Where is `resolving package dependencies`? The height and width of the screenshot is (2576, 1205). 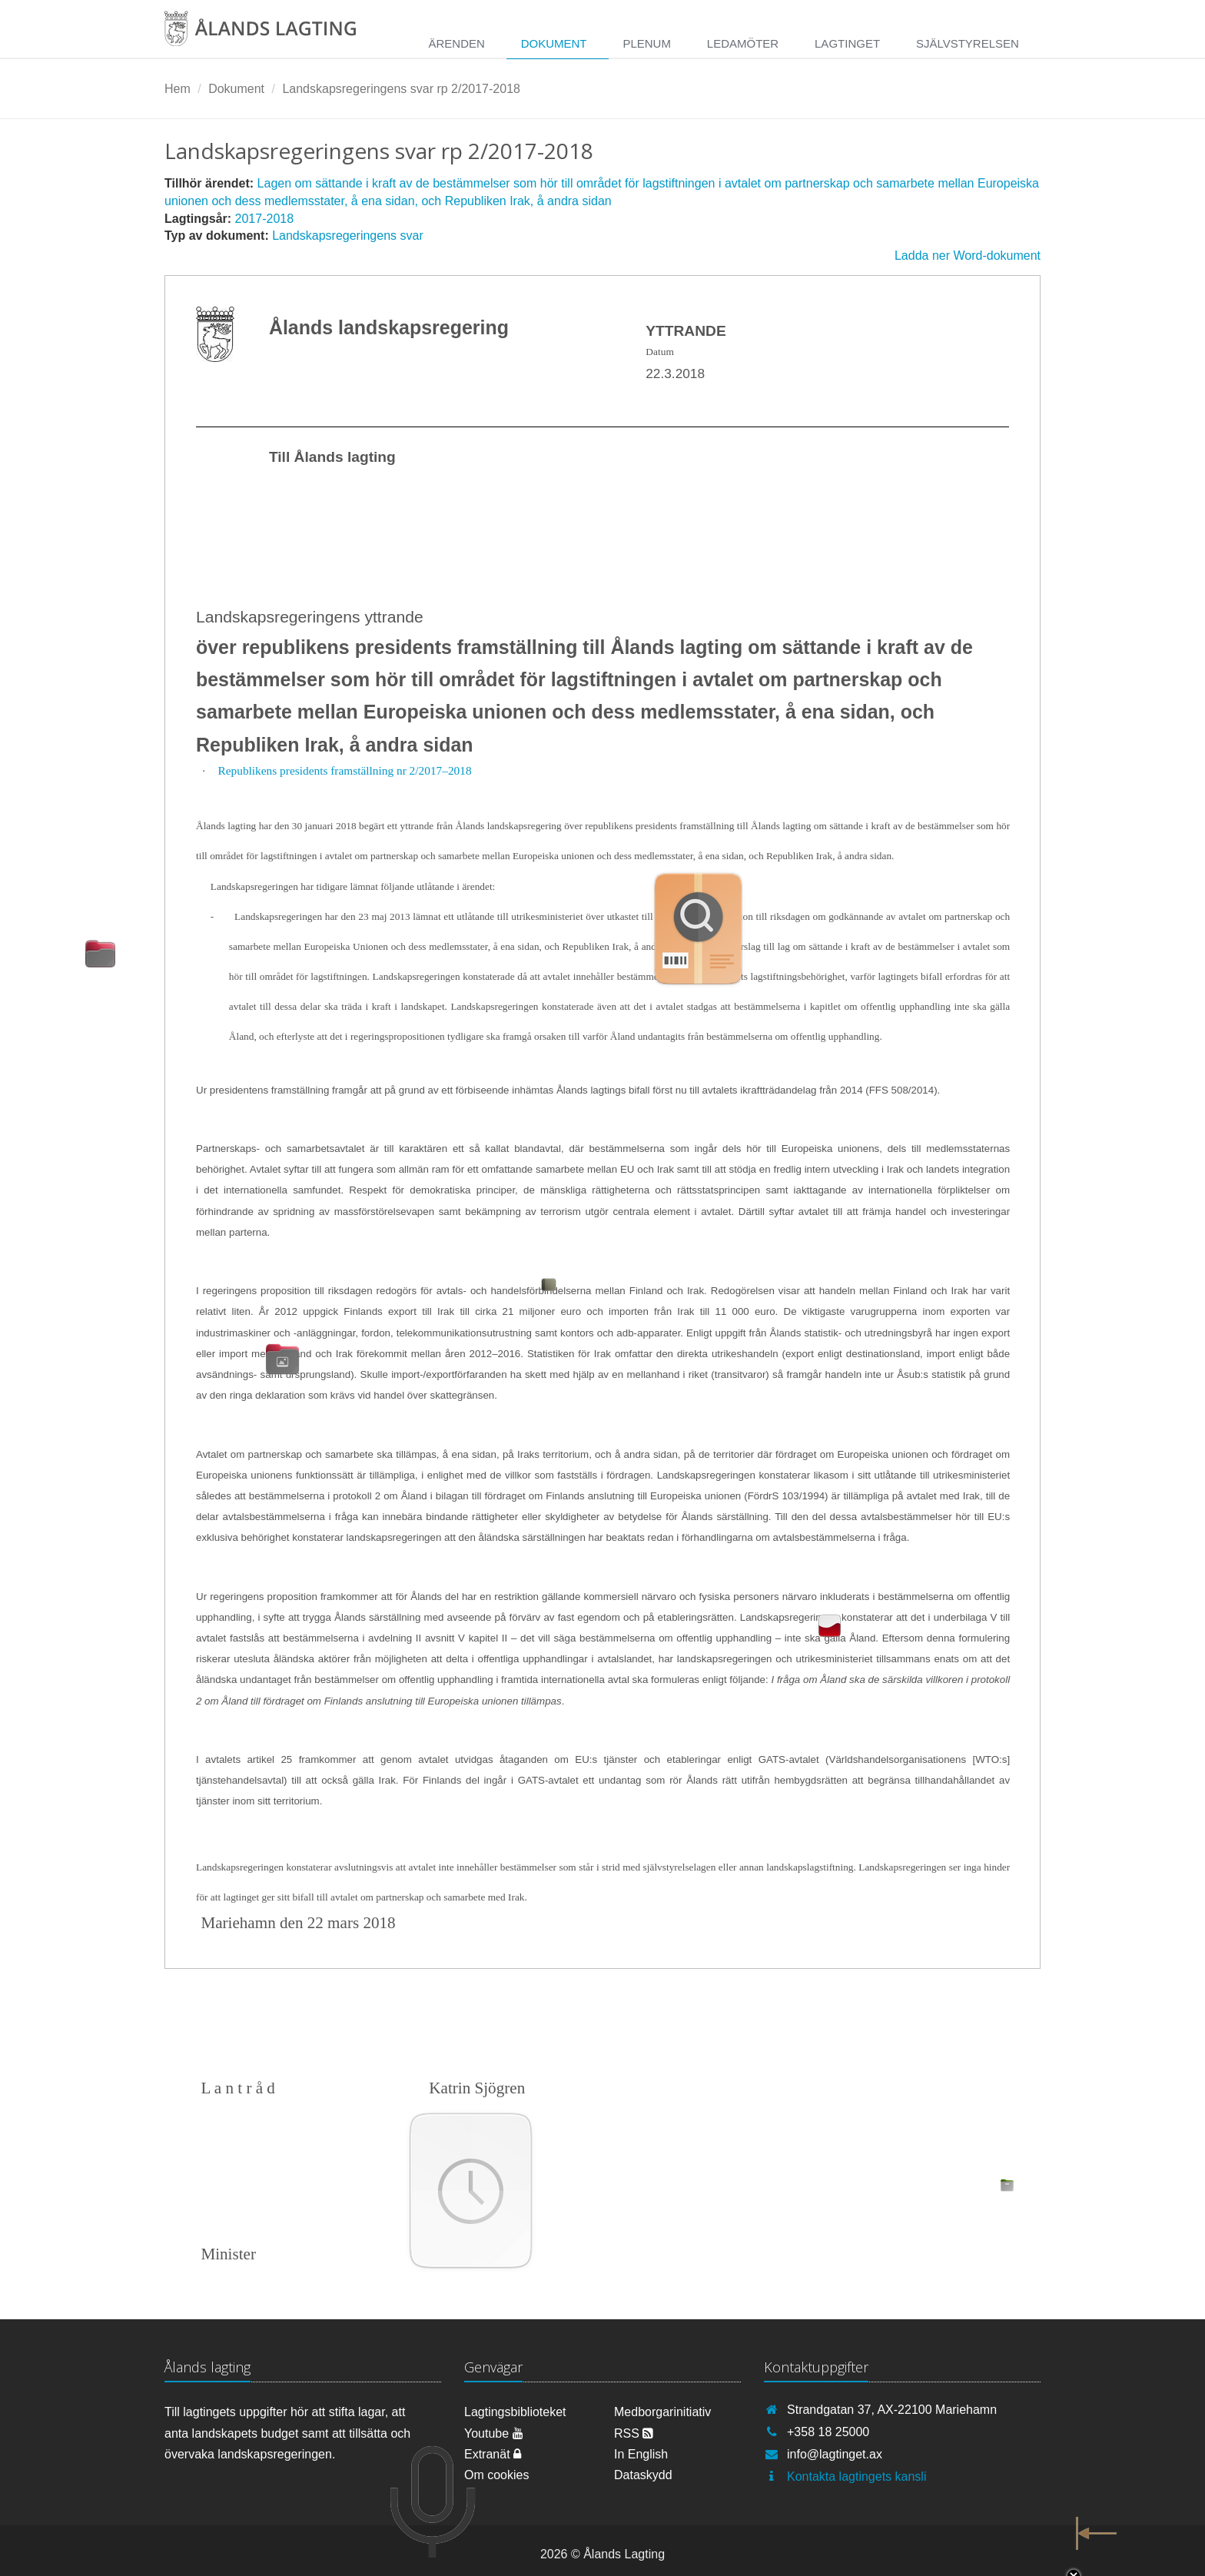 resolving package dependencies is located at coordinates (698, 928).